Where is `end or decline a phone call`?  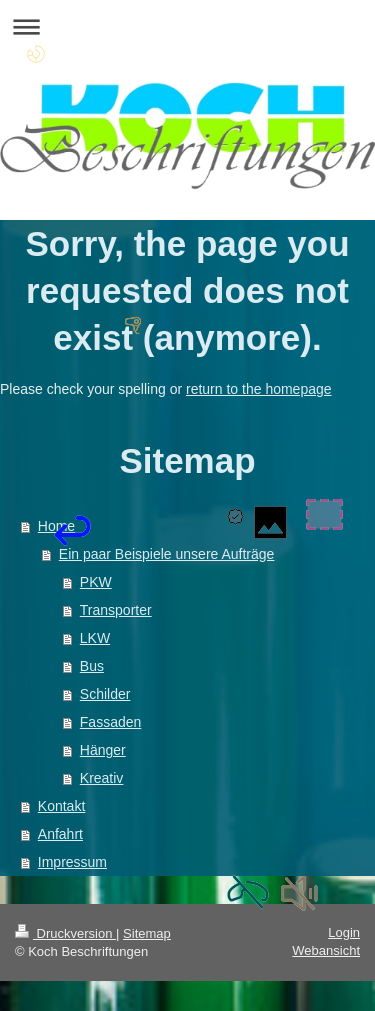 end or decline a phone call is located at coordinates (248, 892).